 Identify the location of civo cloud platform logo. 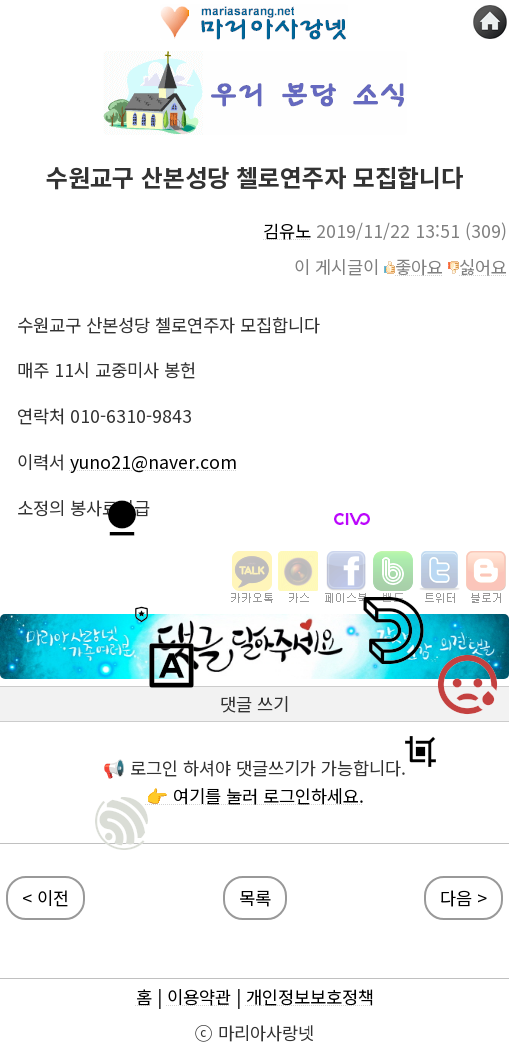
(352, 519).